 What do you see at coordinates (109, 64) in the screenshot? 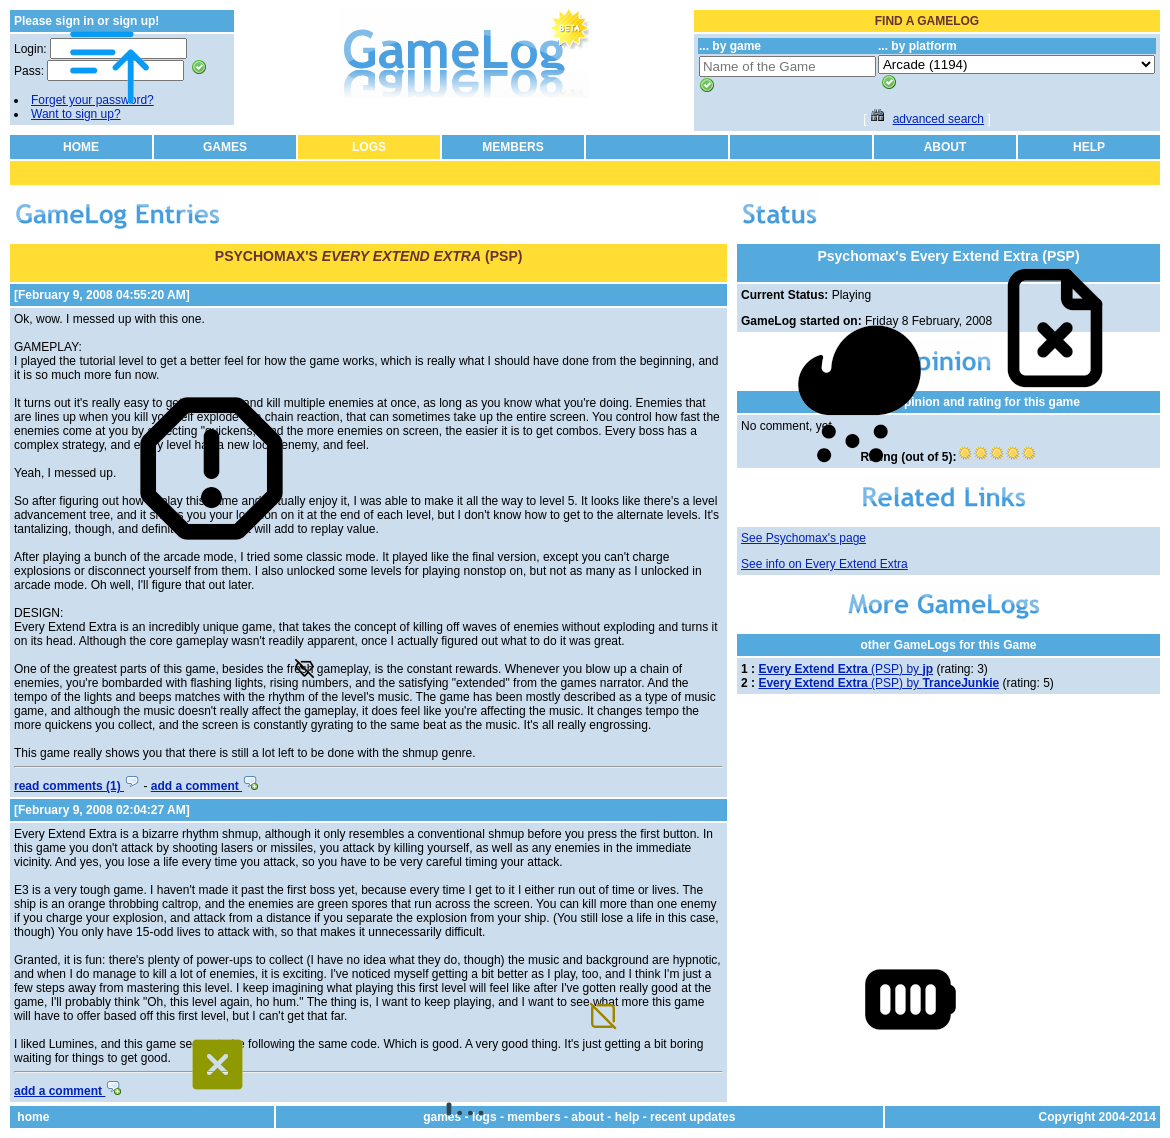
I see `sort list in ascending order` at bounding box center [109, 64].